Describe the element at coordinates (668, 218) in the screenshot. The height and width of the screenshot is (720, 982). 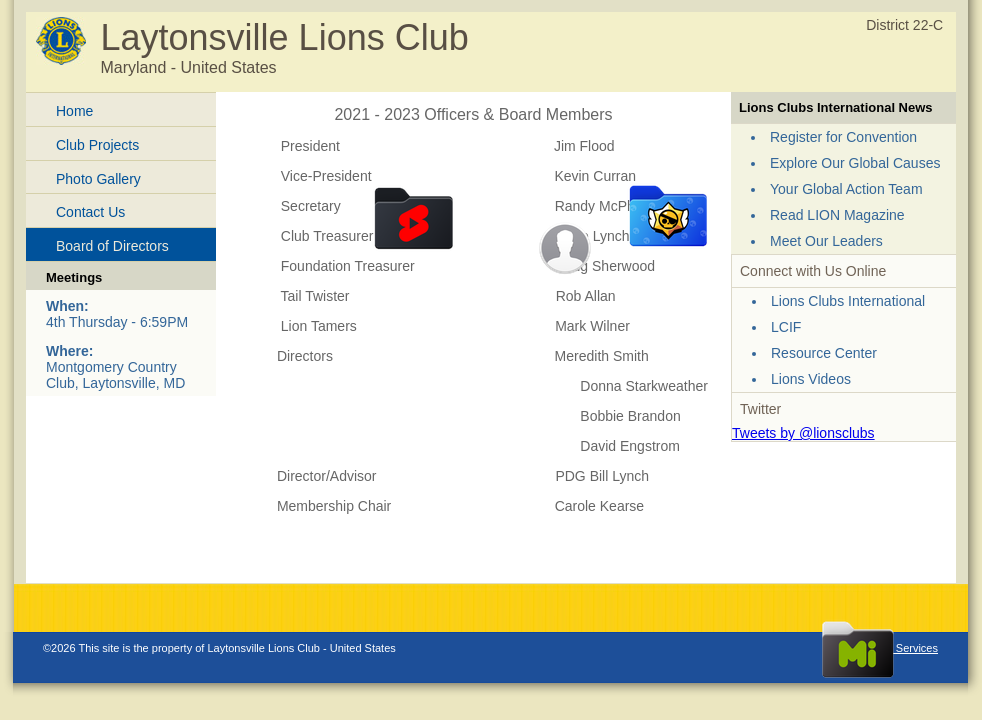
I see `open brawl stars game folder` at that location.